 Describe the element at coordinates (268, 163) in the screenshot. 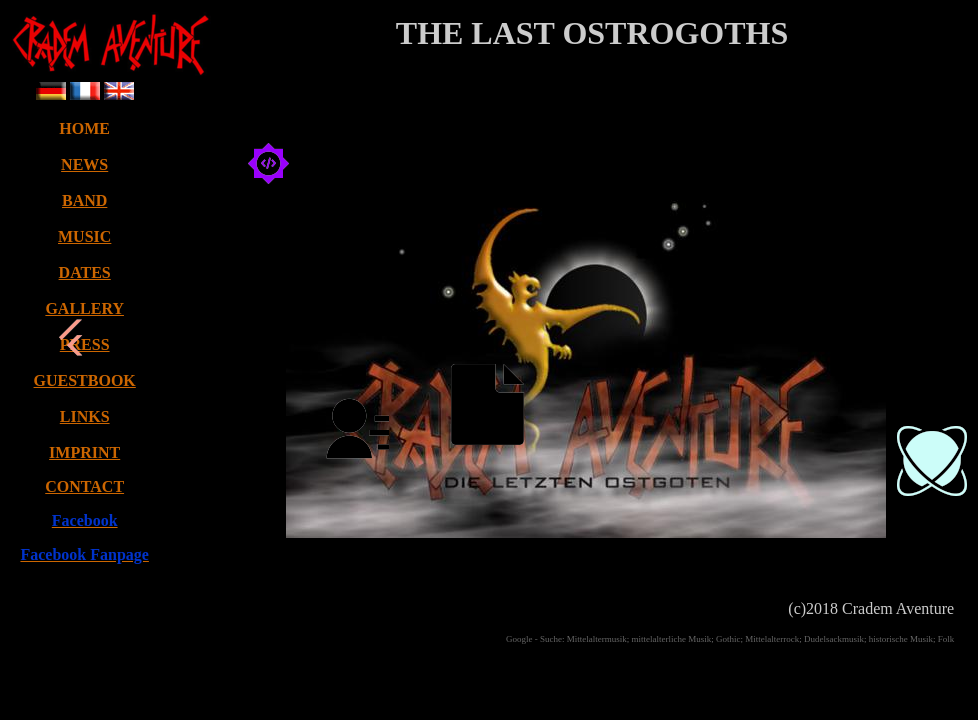

I see `google summer of code program logo` at that location.